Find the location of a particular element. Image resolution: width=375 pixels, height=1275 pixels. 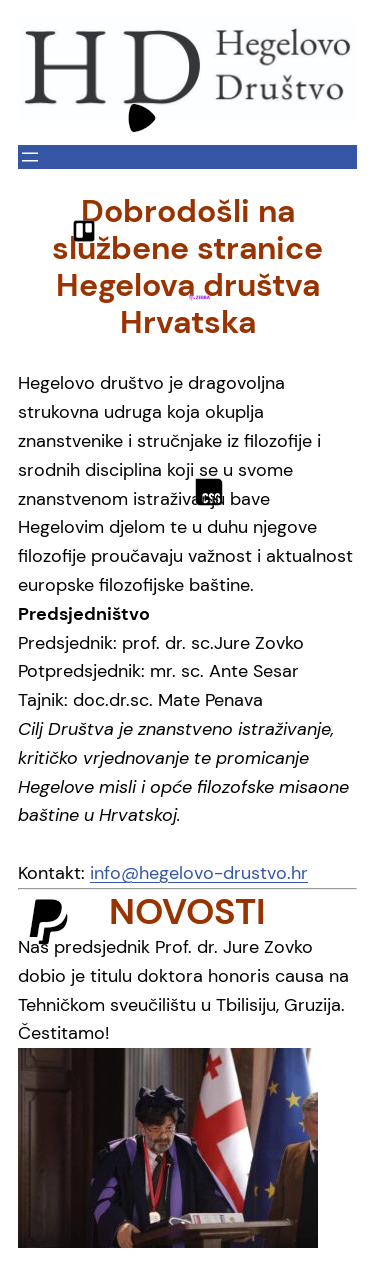

open trello app is located at coordinates (84, 231).